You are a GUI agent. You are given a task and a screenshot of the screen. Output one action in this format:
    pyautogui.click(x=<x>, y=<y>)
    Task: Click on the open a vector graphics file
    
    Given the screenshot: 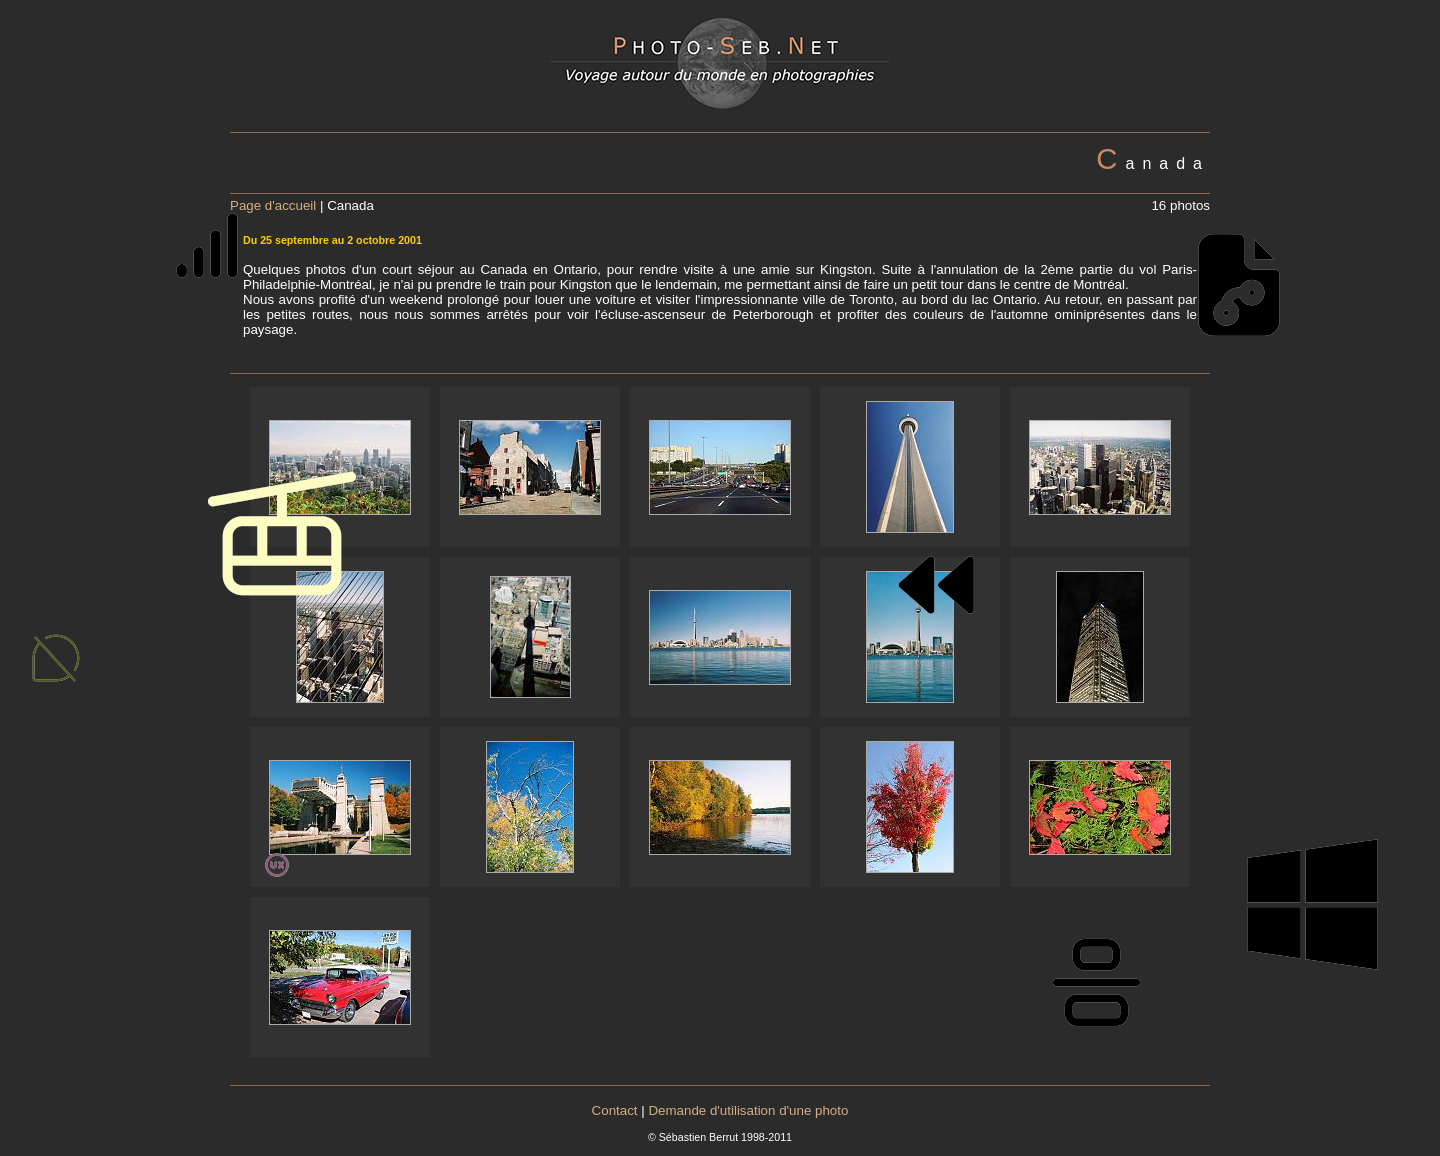 What is the action you would take?
    pyautogui.click(x=1239, y=285)
    